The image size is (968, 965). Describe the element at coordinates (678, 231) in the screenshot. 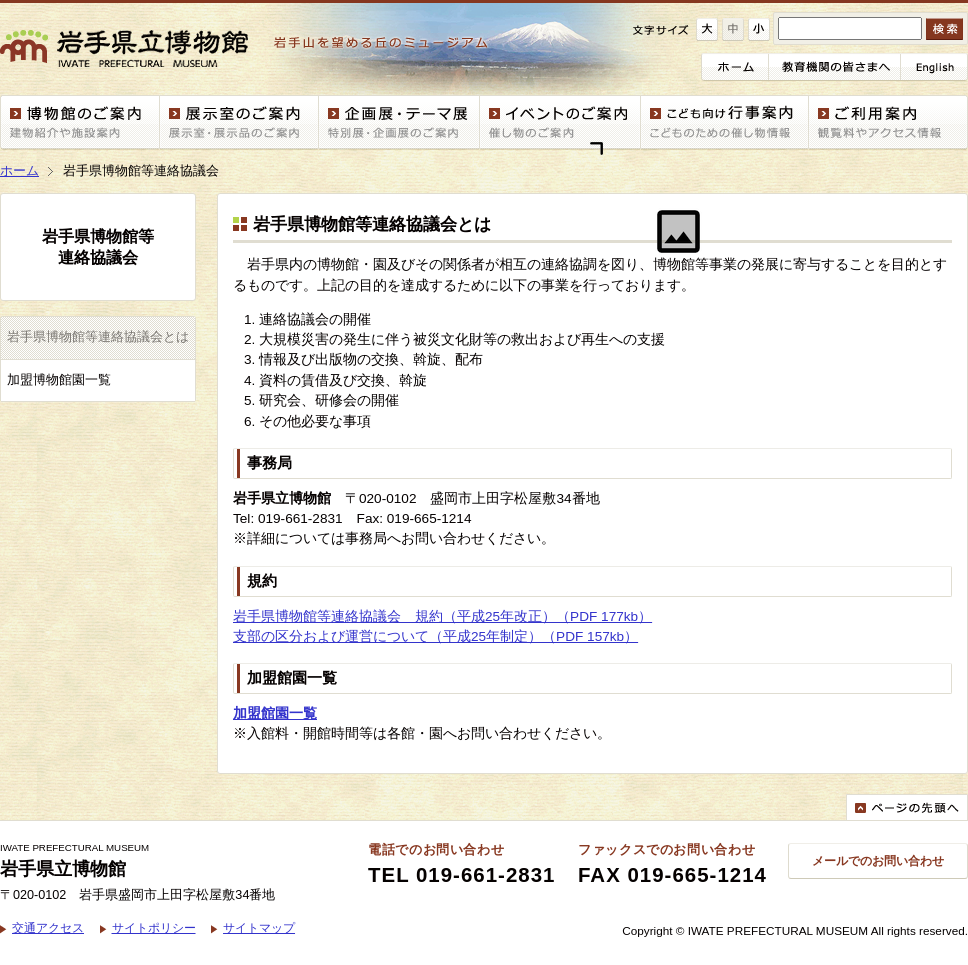

I see `insert or add a photo to your content` at that location.